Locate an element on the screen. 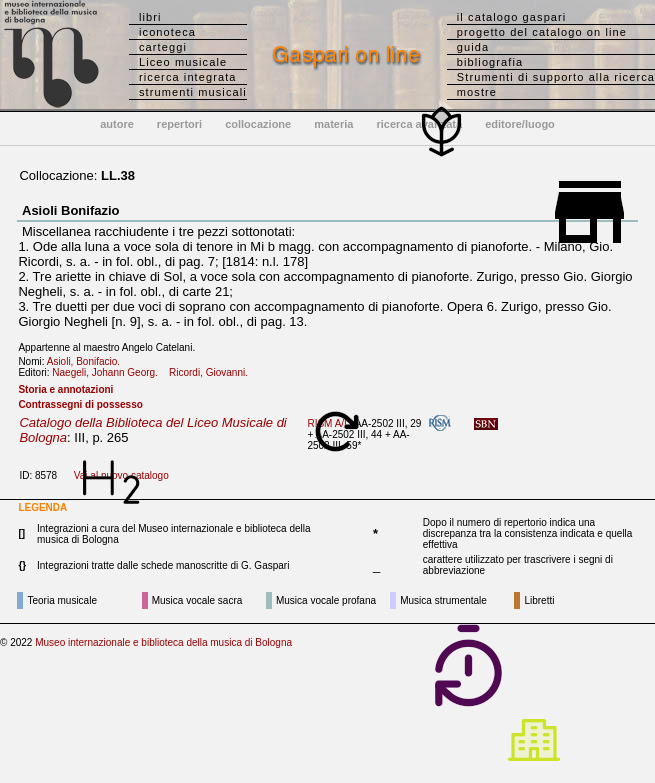  browse or open the store is located at coordinates (589, 211).